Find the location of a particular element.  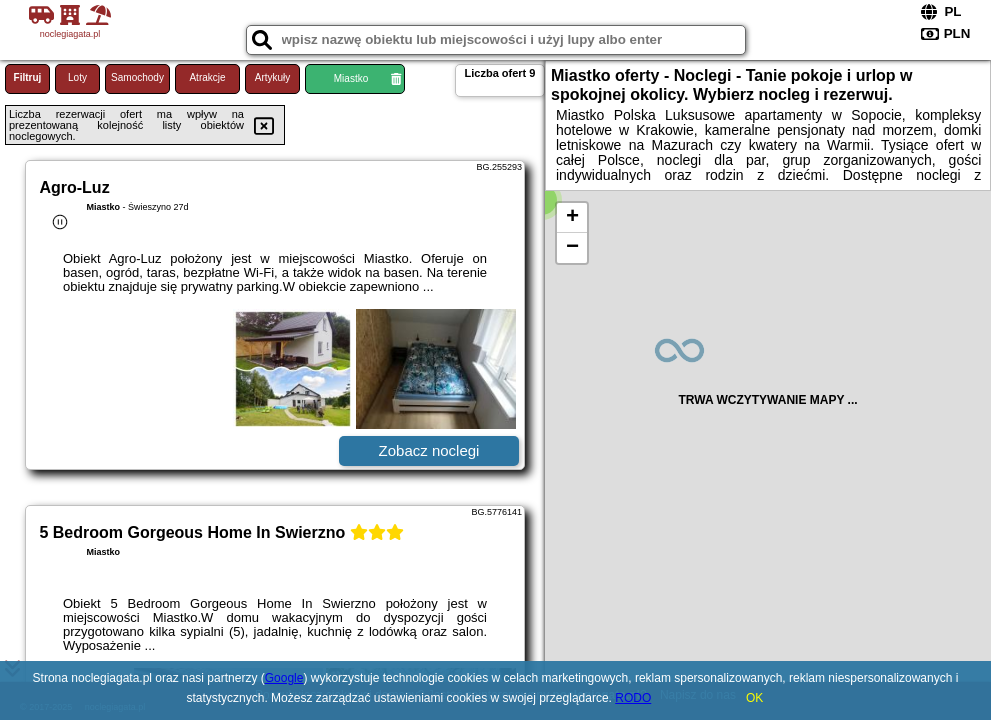

toggle infinite loop or repeat mode is located at coordinates (679, 350).